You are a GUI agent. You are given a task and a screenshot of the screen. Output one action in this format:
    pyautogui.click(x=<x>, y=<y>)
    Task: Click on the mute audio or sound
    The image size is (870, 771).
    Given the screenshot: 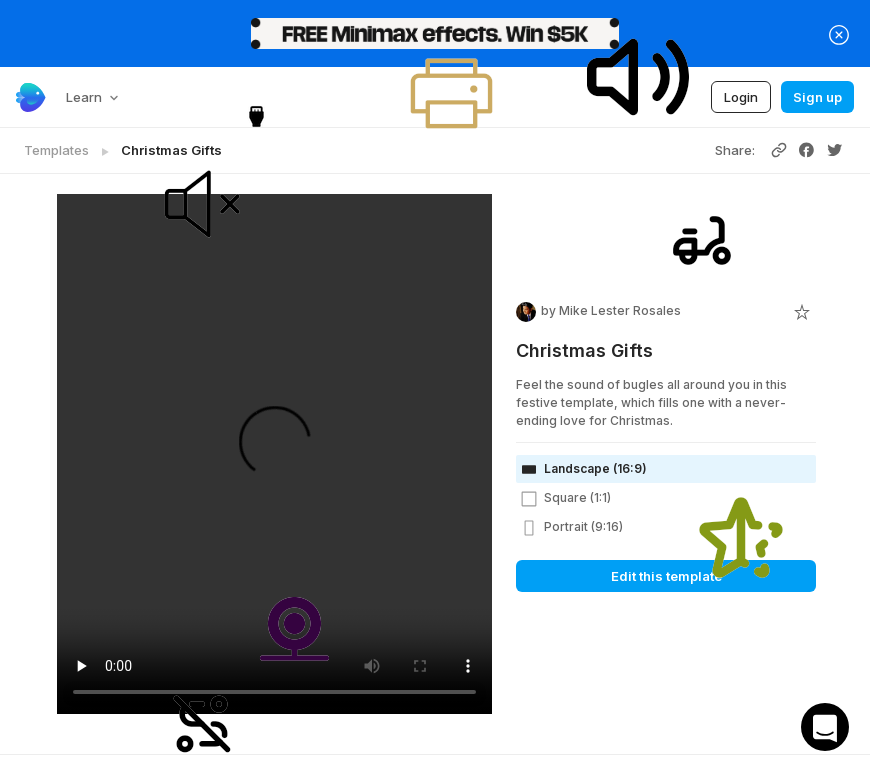 What is the action you would take?
    pyautogui.click(x=201, y=204)
    